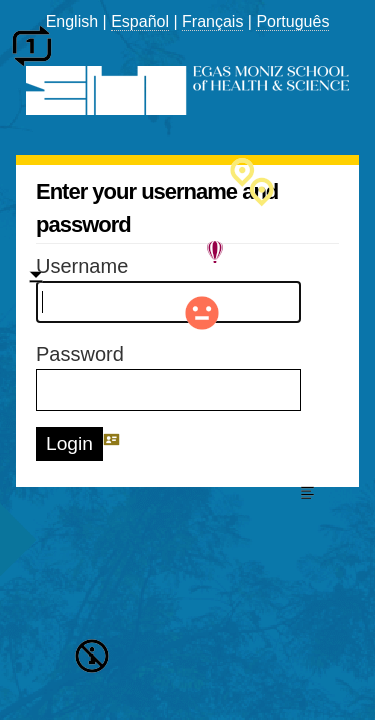 This screenshot has height=720, width=375. Describe the element at coordinates (202, 313) in the screenshot. I see `indicates neutral feedback or rating` at that location.